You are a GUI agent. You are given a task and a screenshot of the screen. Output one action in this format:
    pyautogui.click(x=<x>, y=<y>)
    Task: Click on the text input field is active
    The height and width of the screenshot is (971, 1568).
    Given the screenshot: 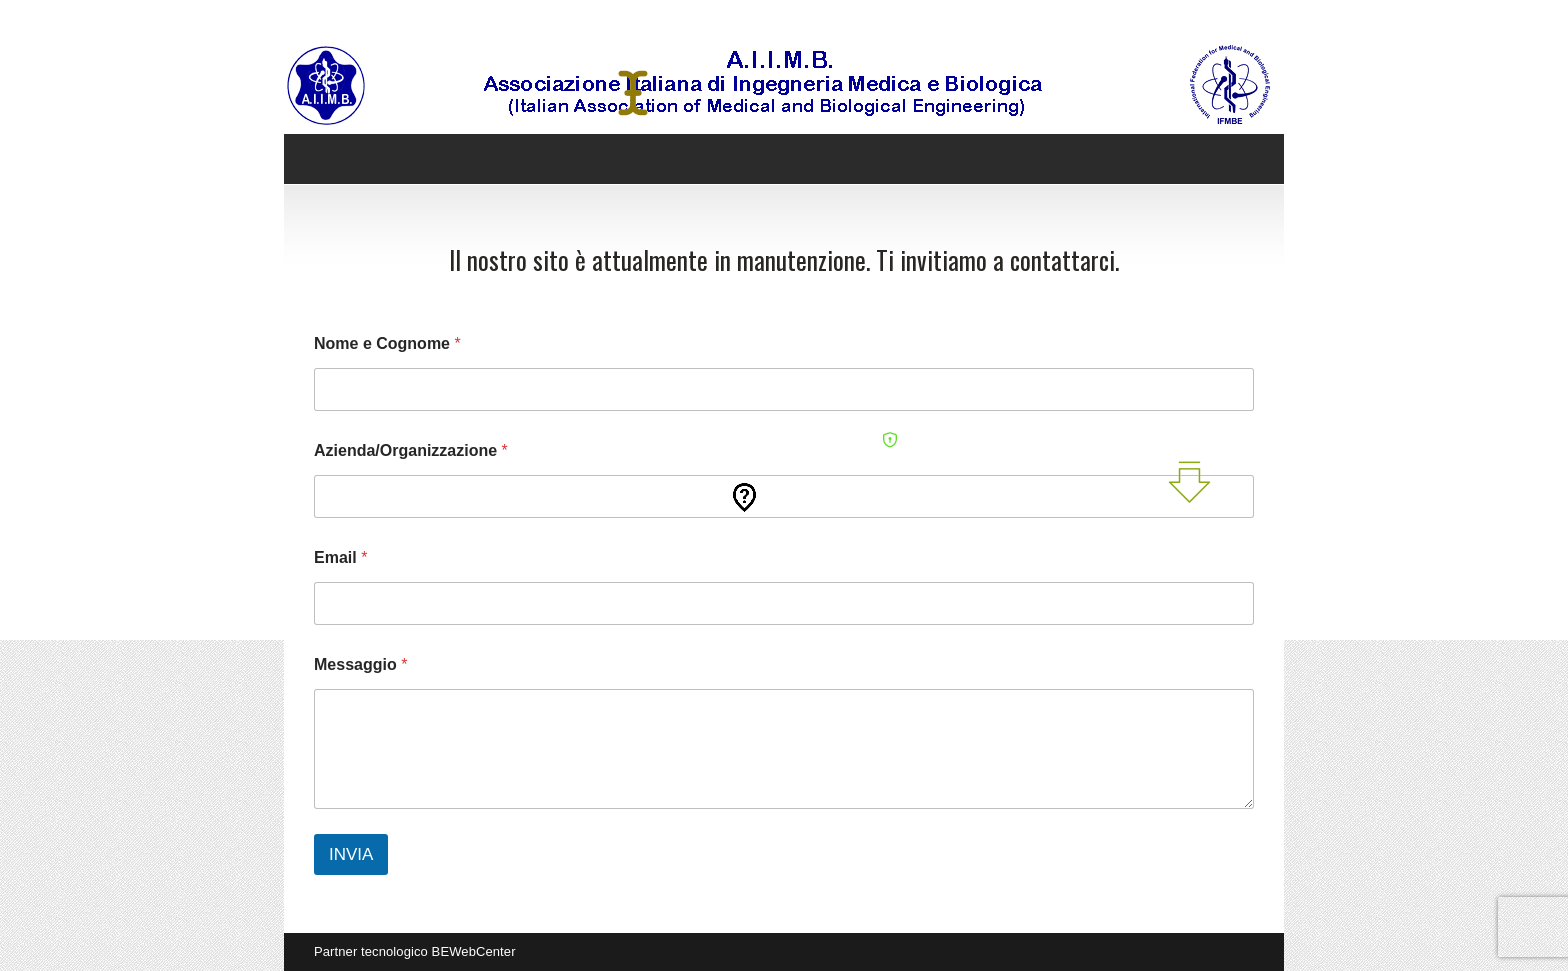 What is the action you would take?
    pyautogui.click(x=633, y=93)
    